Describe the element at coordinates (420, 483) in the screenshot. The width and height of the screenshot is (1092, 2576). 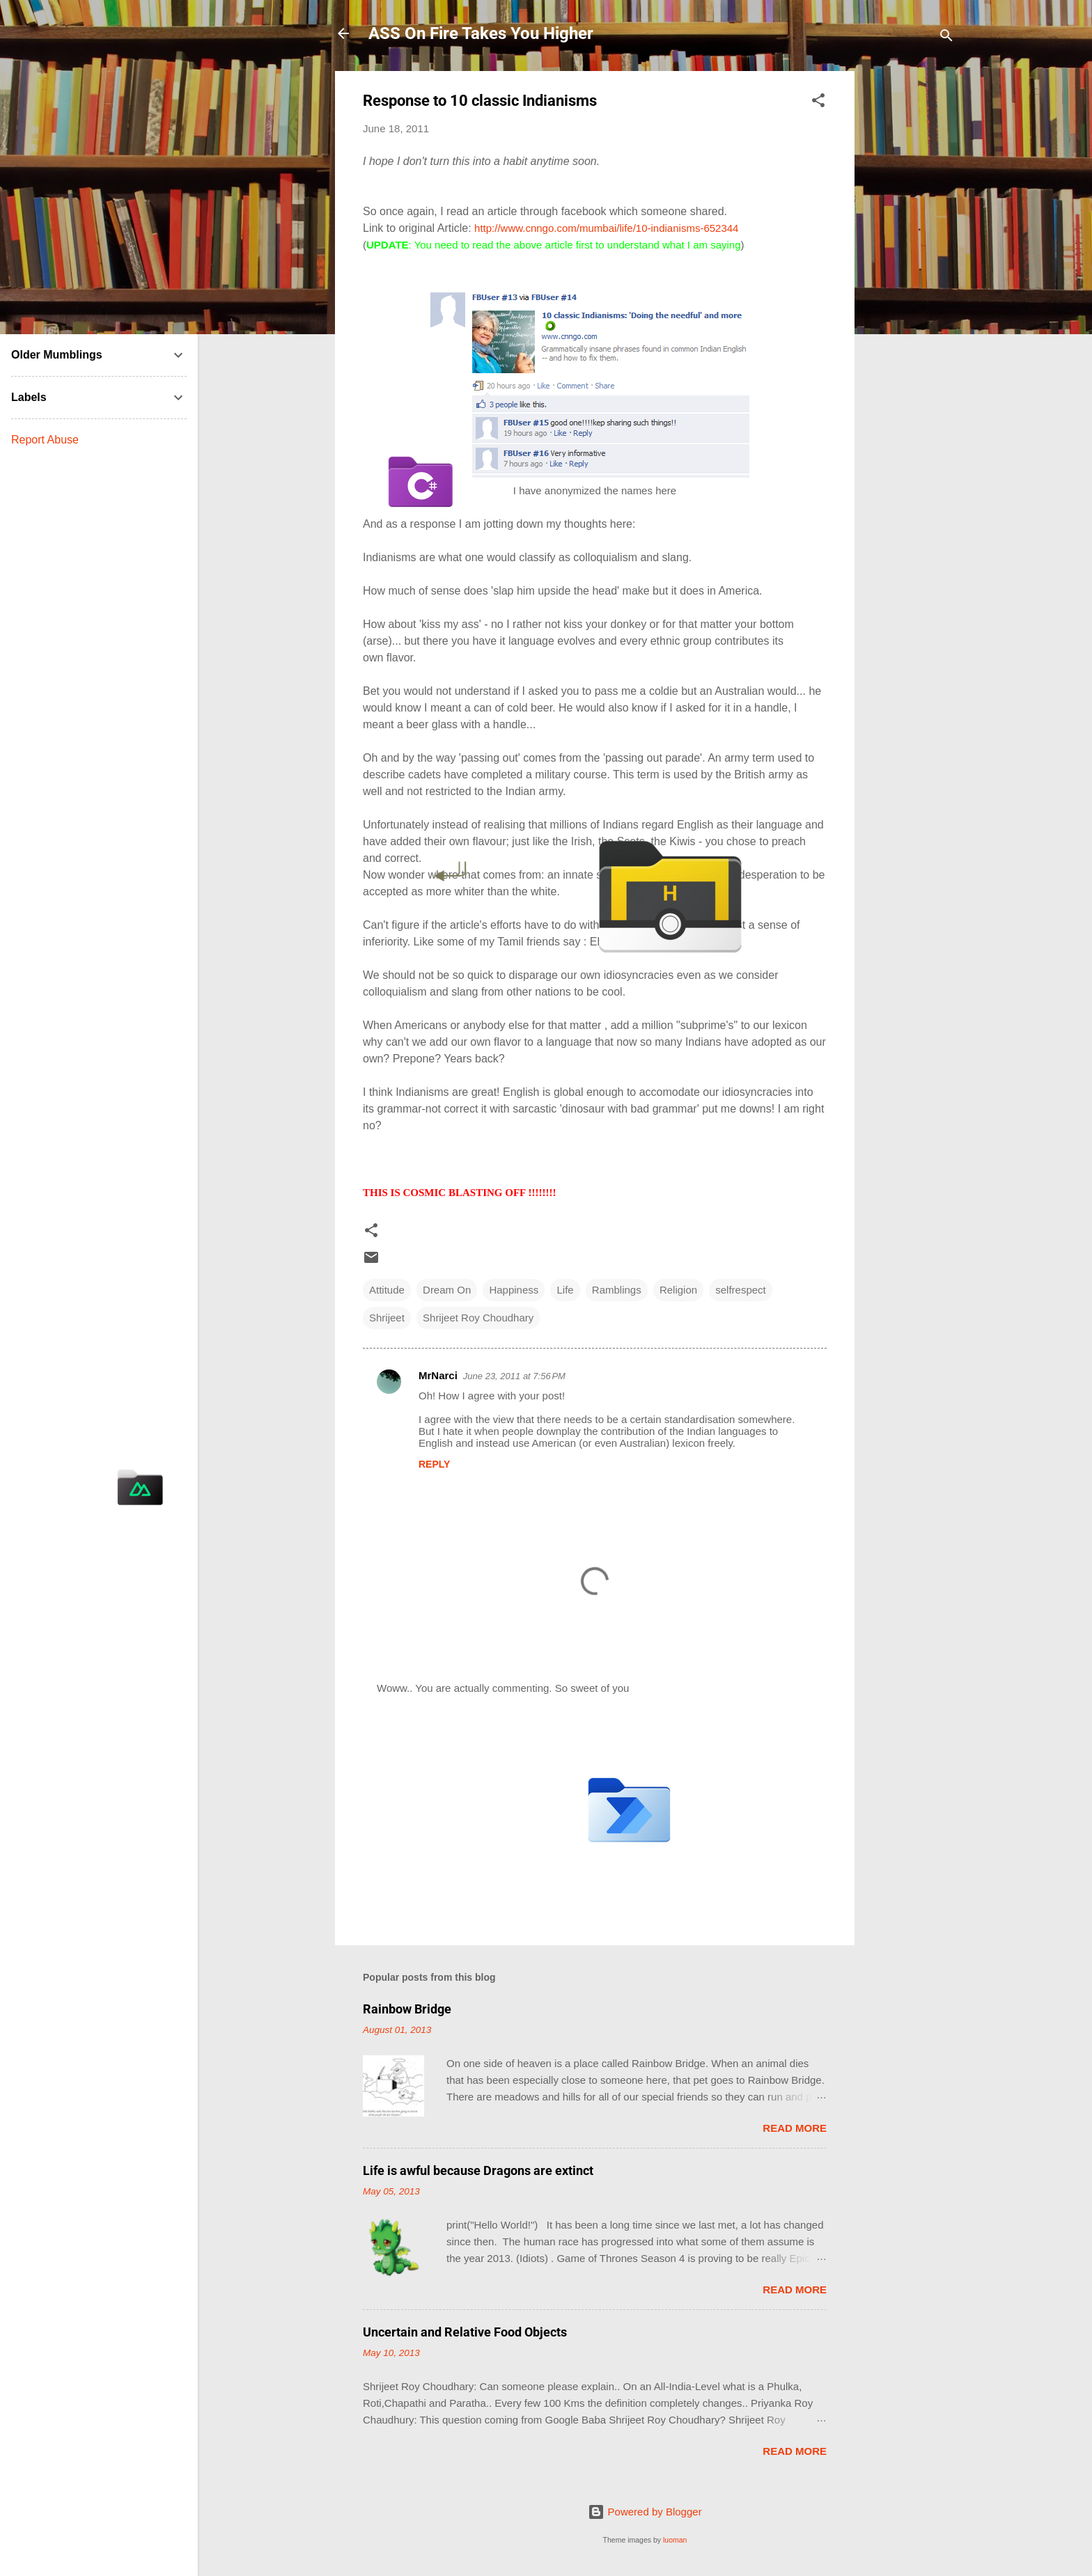
I see `open folder containing C# project files` at that location.